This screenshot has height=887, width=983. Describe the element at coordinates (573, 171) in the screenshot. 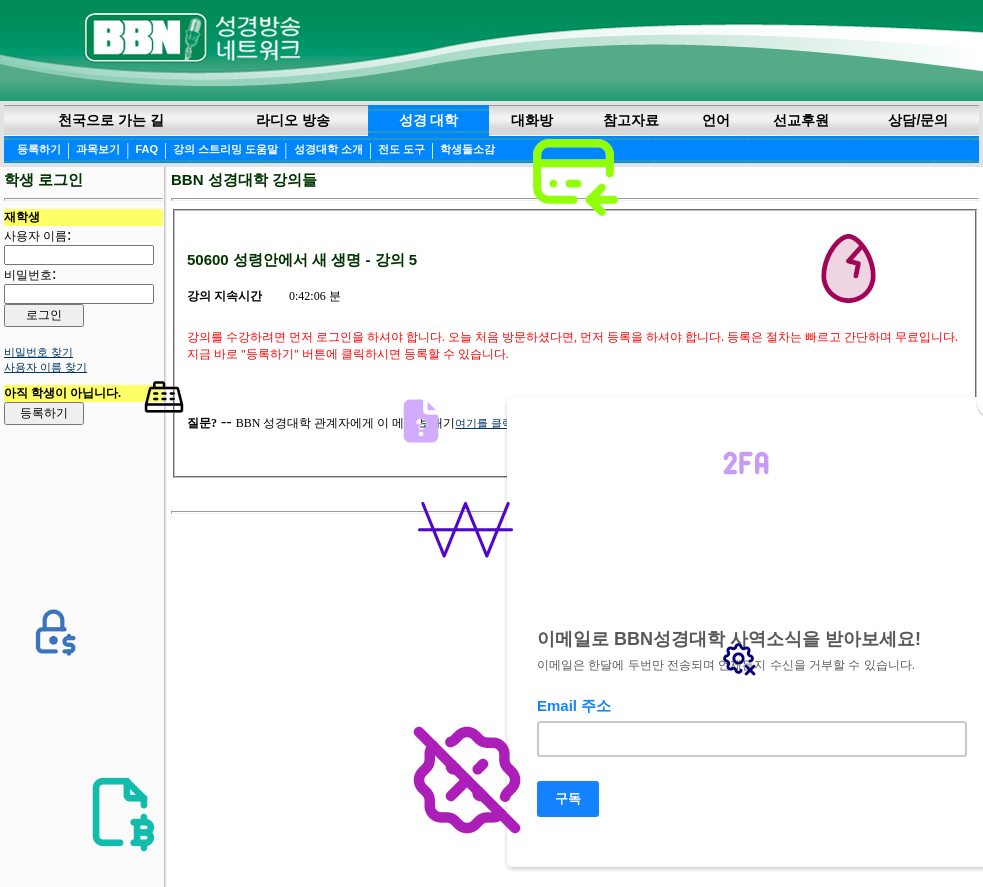

I see `request a refund to your card` at that location.